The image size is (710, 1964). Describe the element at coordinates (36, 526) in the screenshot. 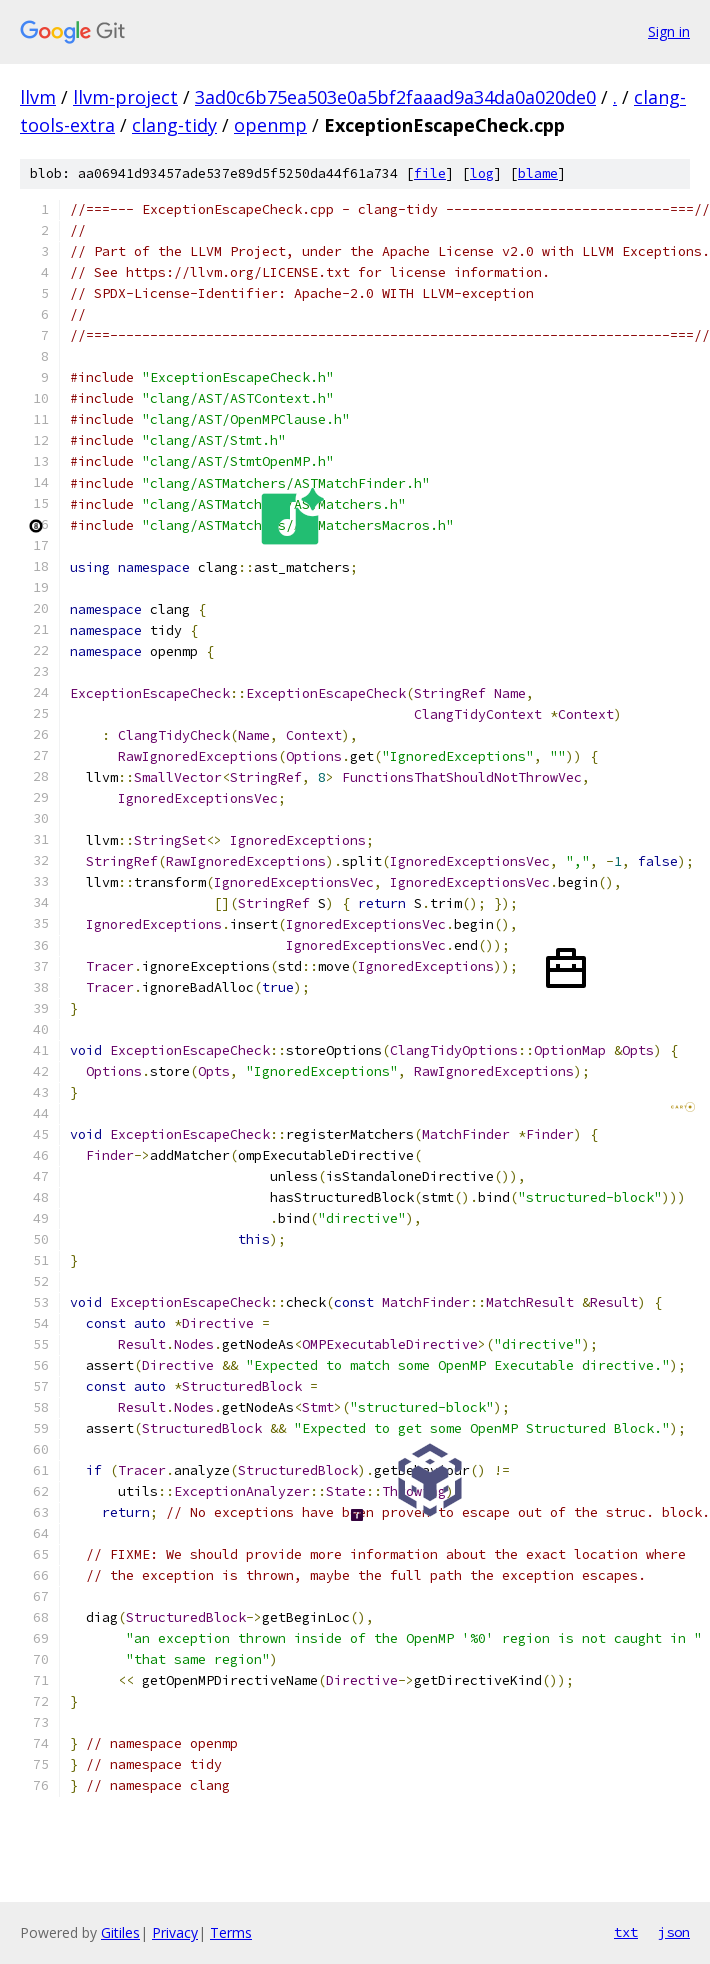

I see `access billiards or pool game` at that location.